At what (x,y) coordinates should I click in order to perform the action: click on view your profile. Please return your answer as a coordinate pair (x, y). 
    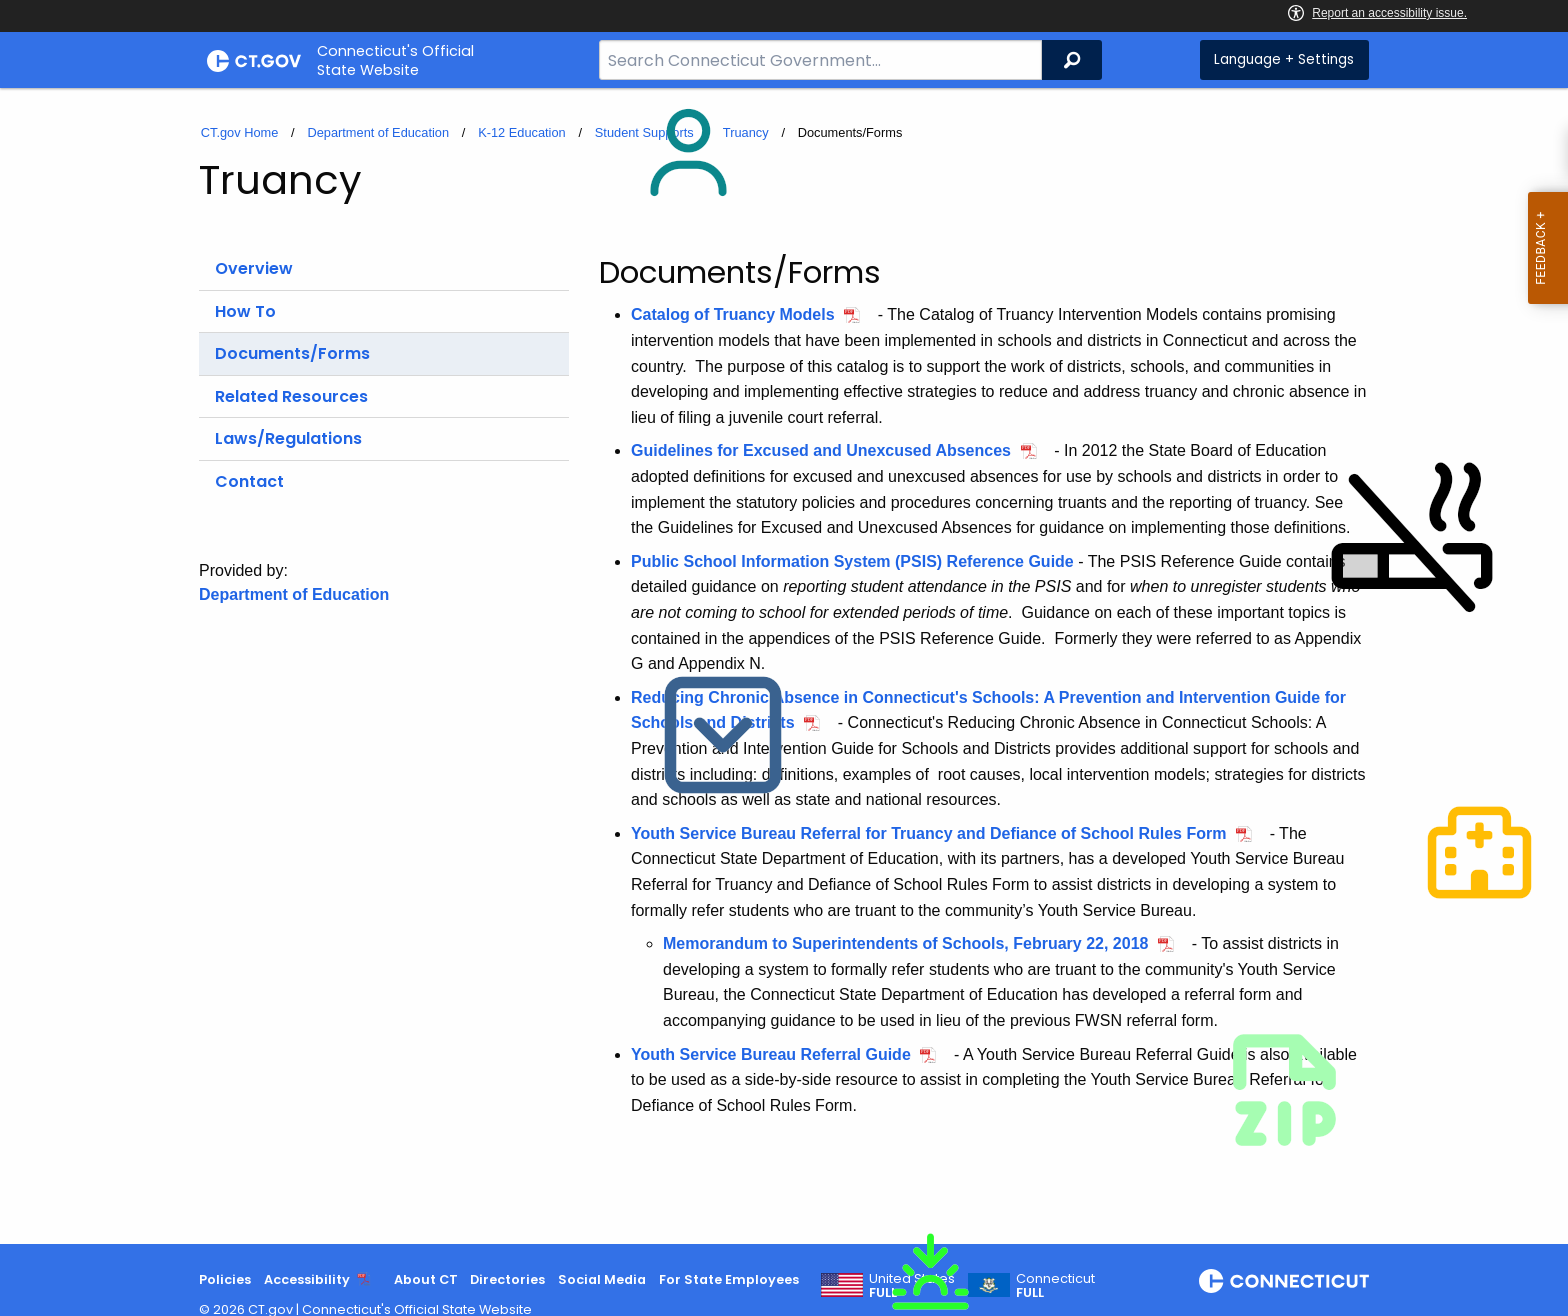
    Looking at the image, I should click on (688, 152).